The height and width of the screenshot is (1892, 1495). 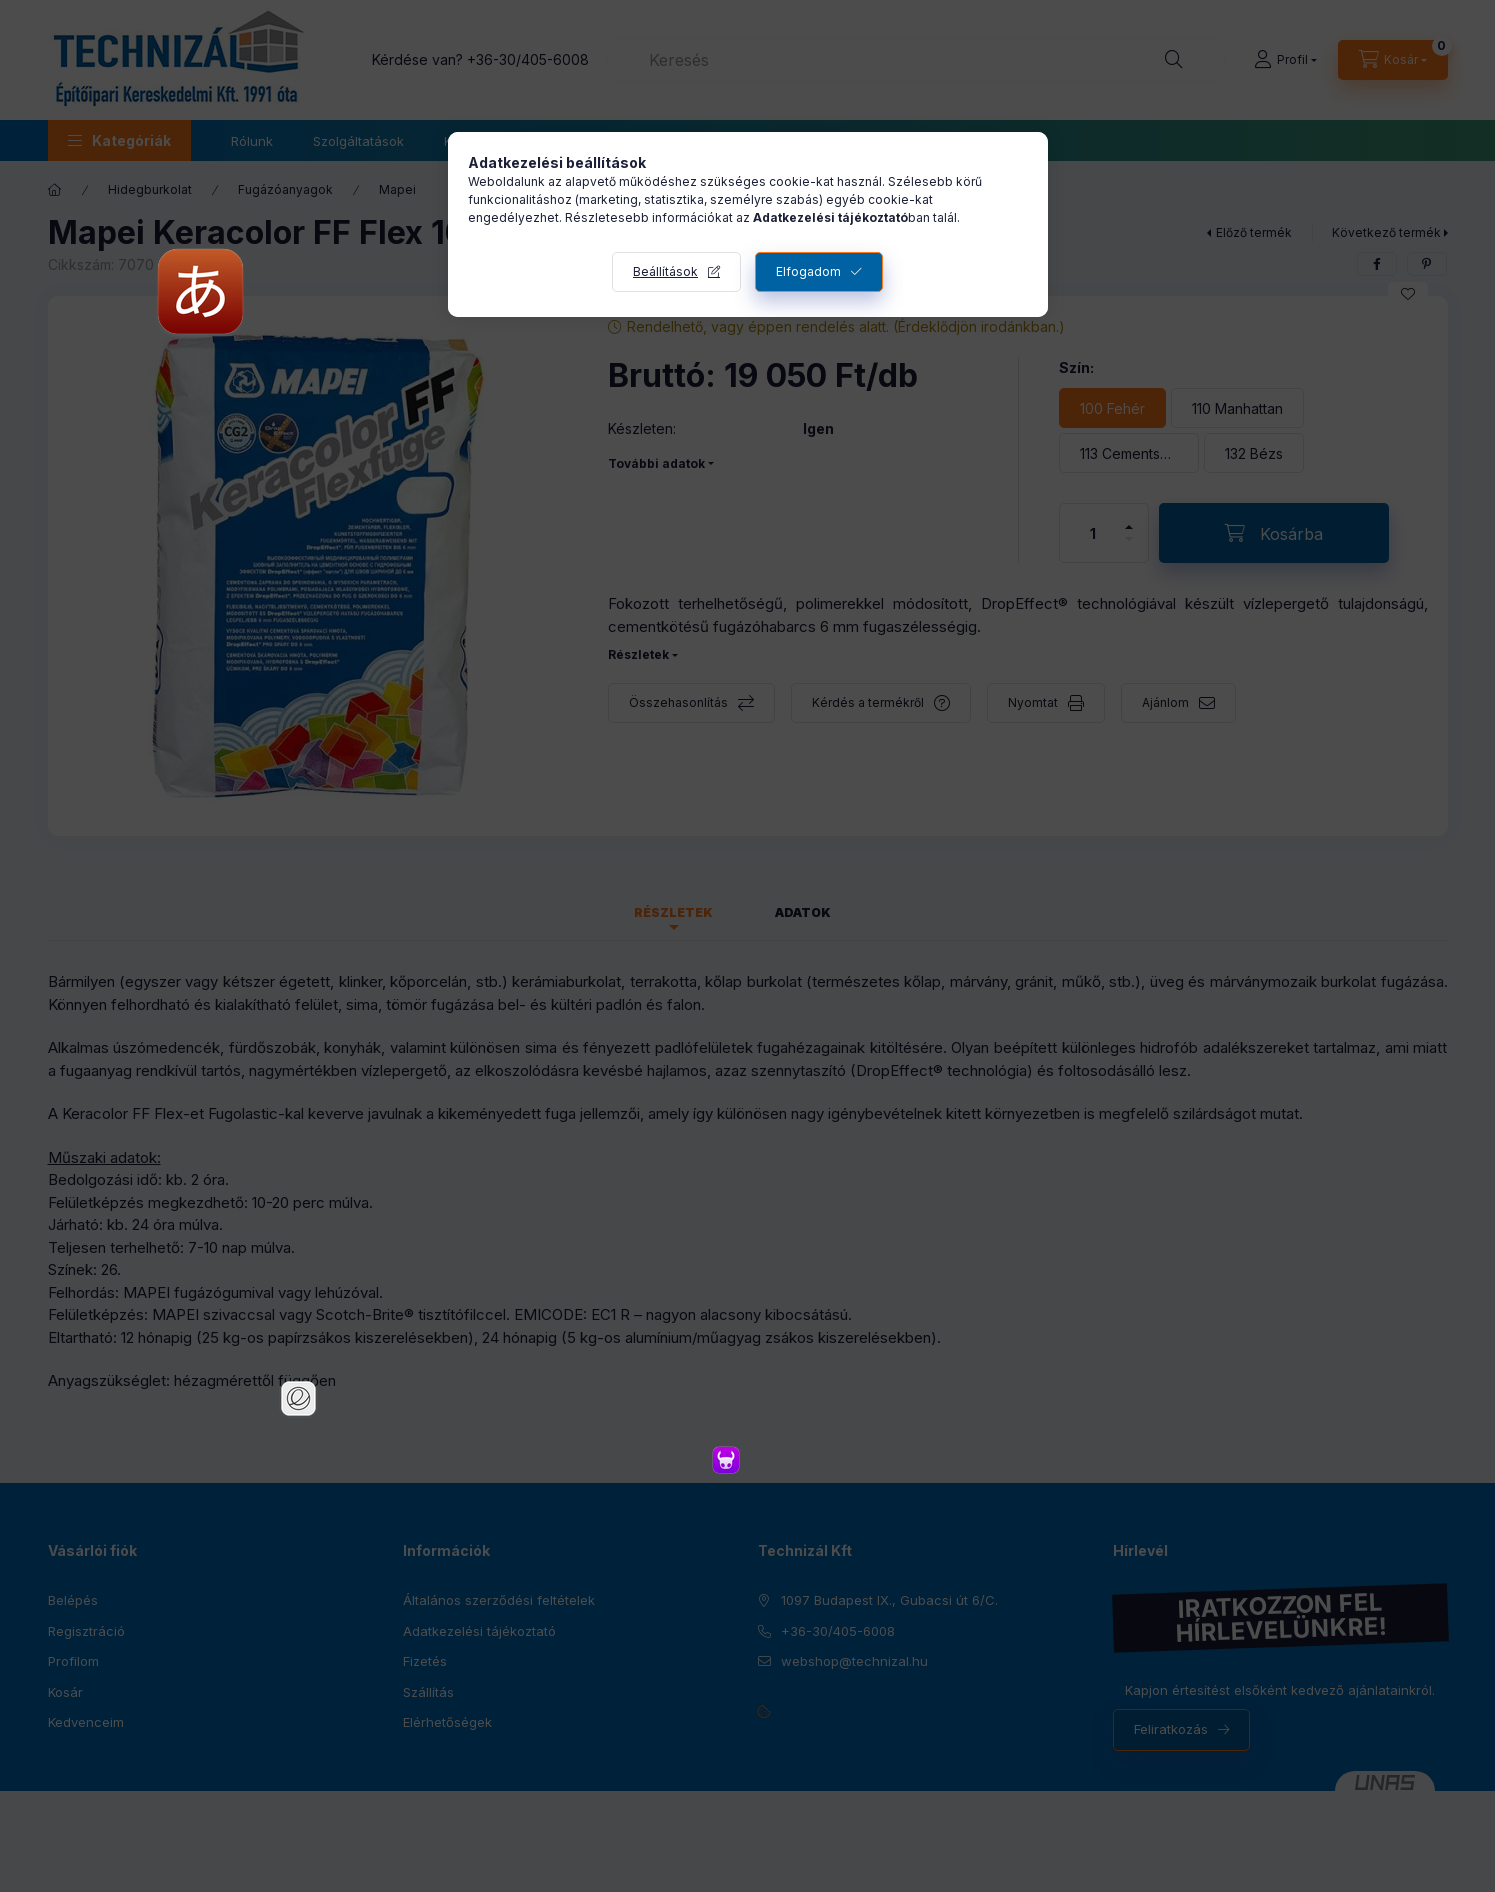 What do you see at coordinates (200, 291) in the screenshot?
I see `open JapaChar app for learning Japanese characters` at bounding box center [200, 291].